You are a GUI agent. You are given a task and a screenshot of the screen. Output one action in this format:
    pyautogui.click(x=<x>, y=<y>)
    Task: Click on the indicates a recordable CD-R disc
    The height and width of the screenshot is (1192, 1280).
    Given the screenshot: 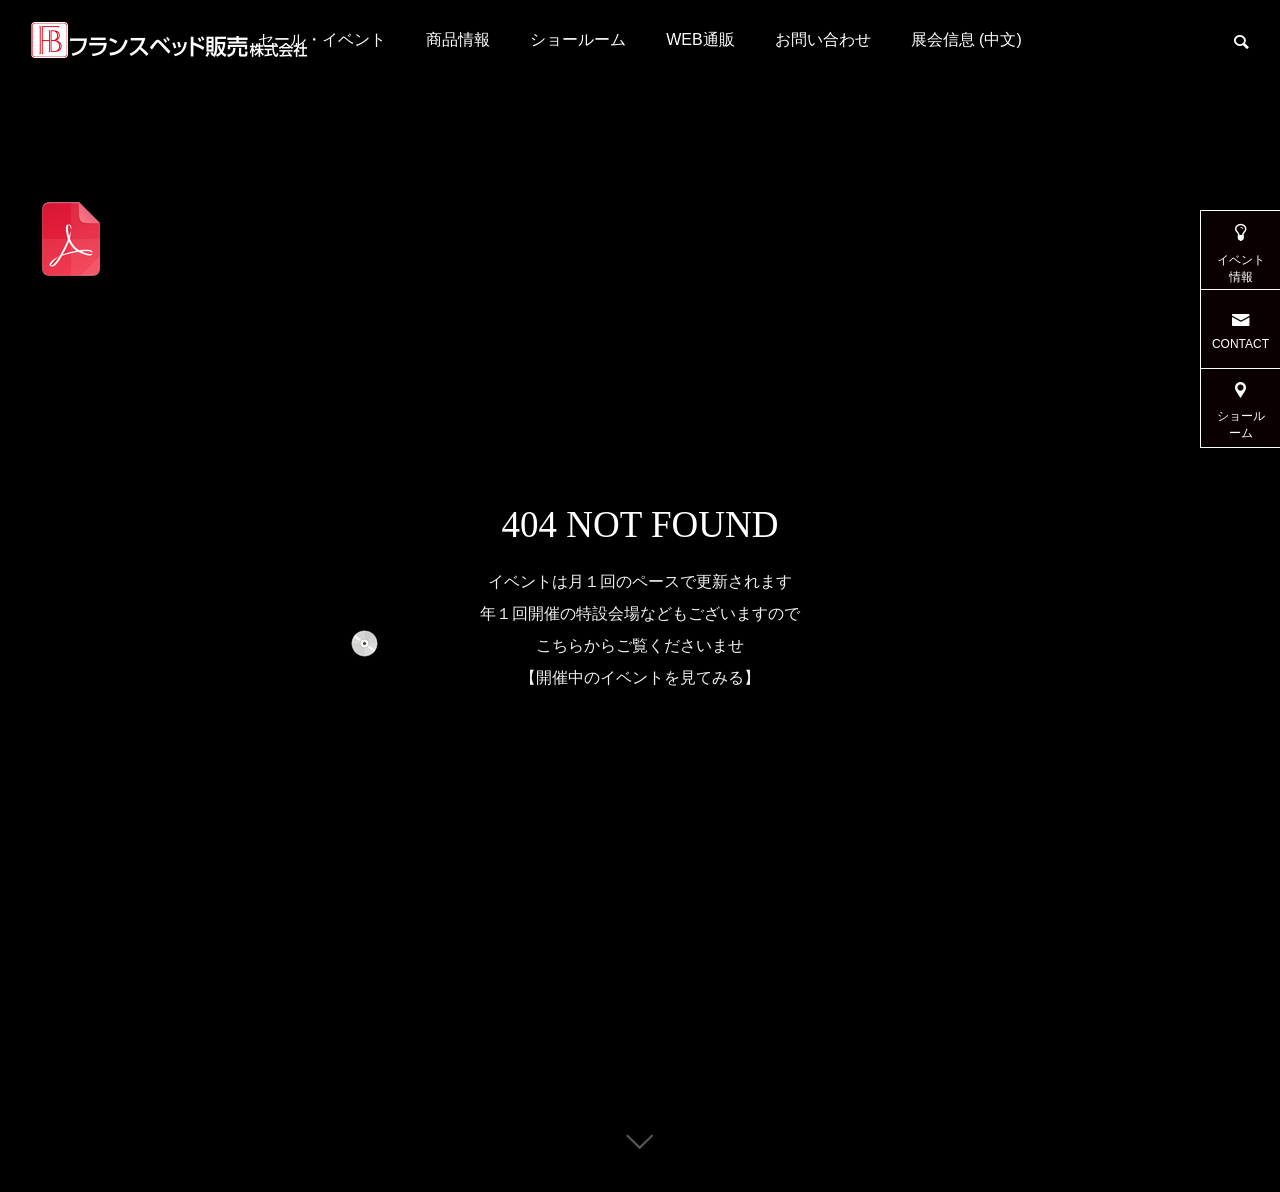 What is the action you would take?
    pyautogui.click(x=364, y=643)
    